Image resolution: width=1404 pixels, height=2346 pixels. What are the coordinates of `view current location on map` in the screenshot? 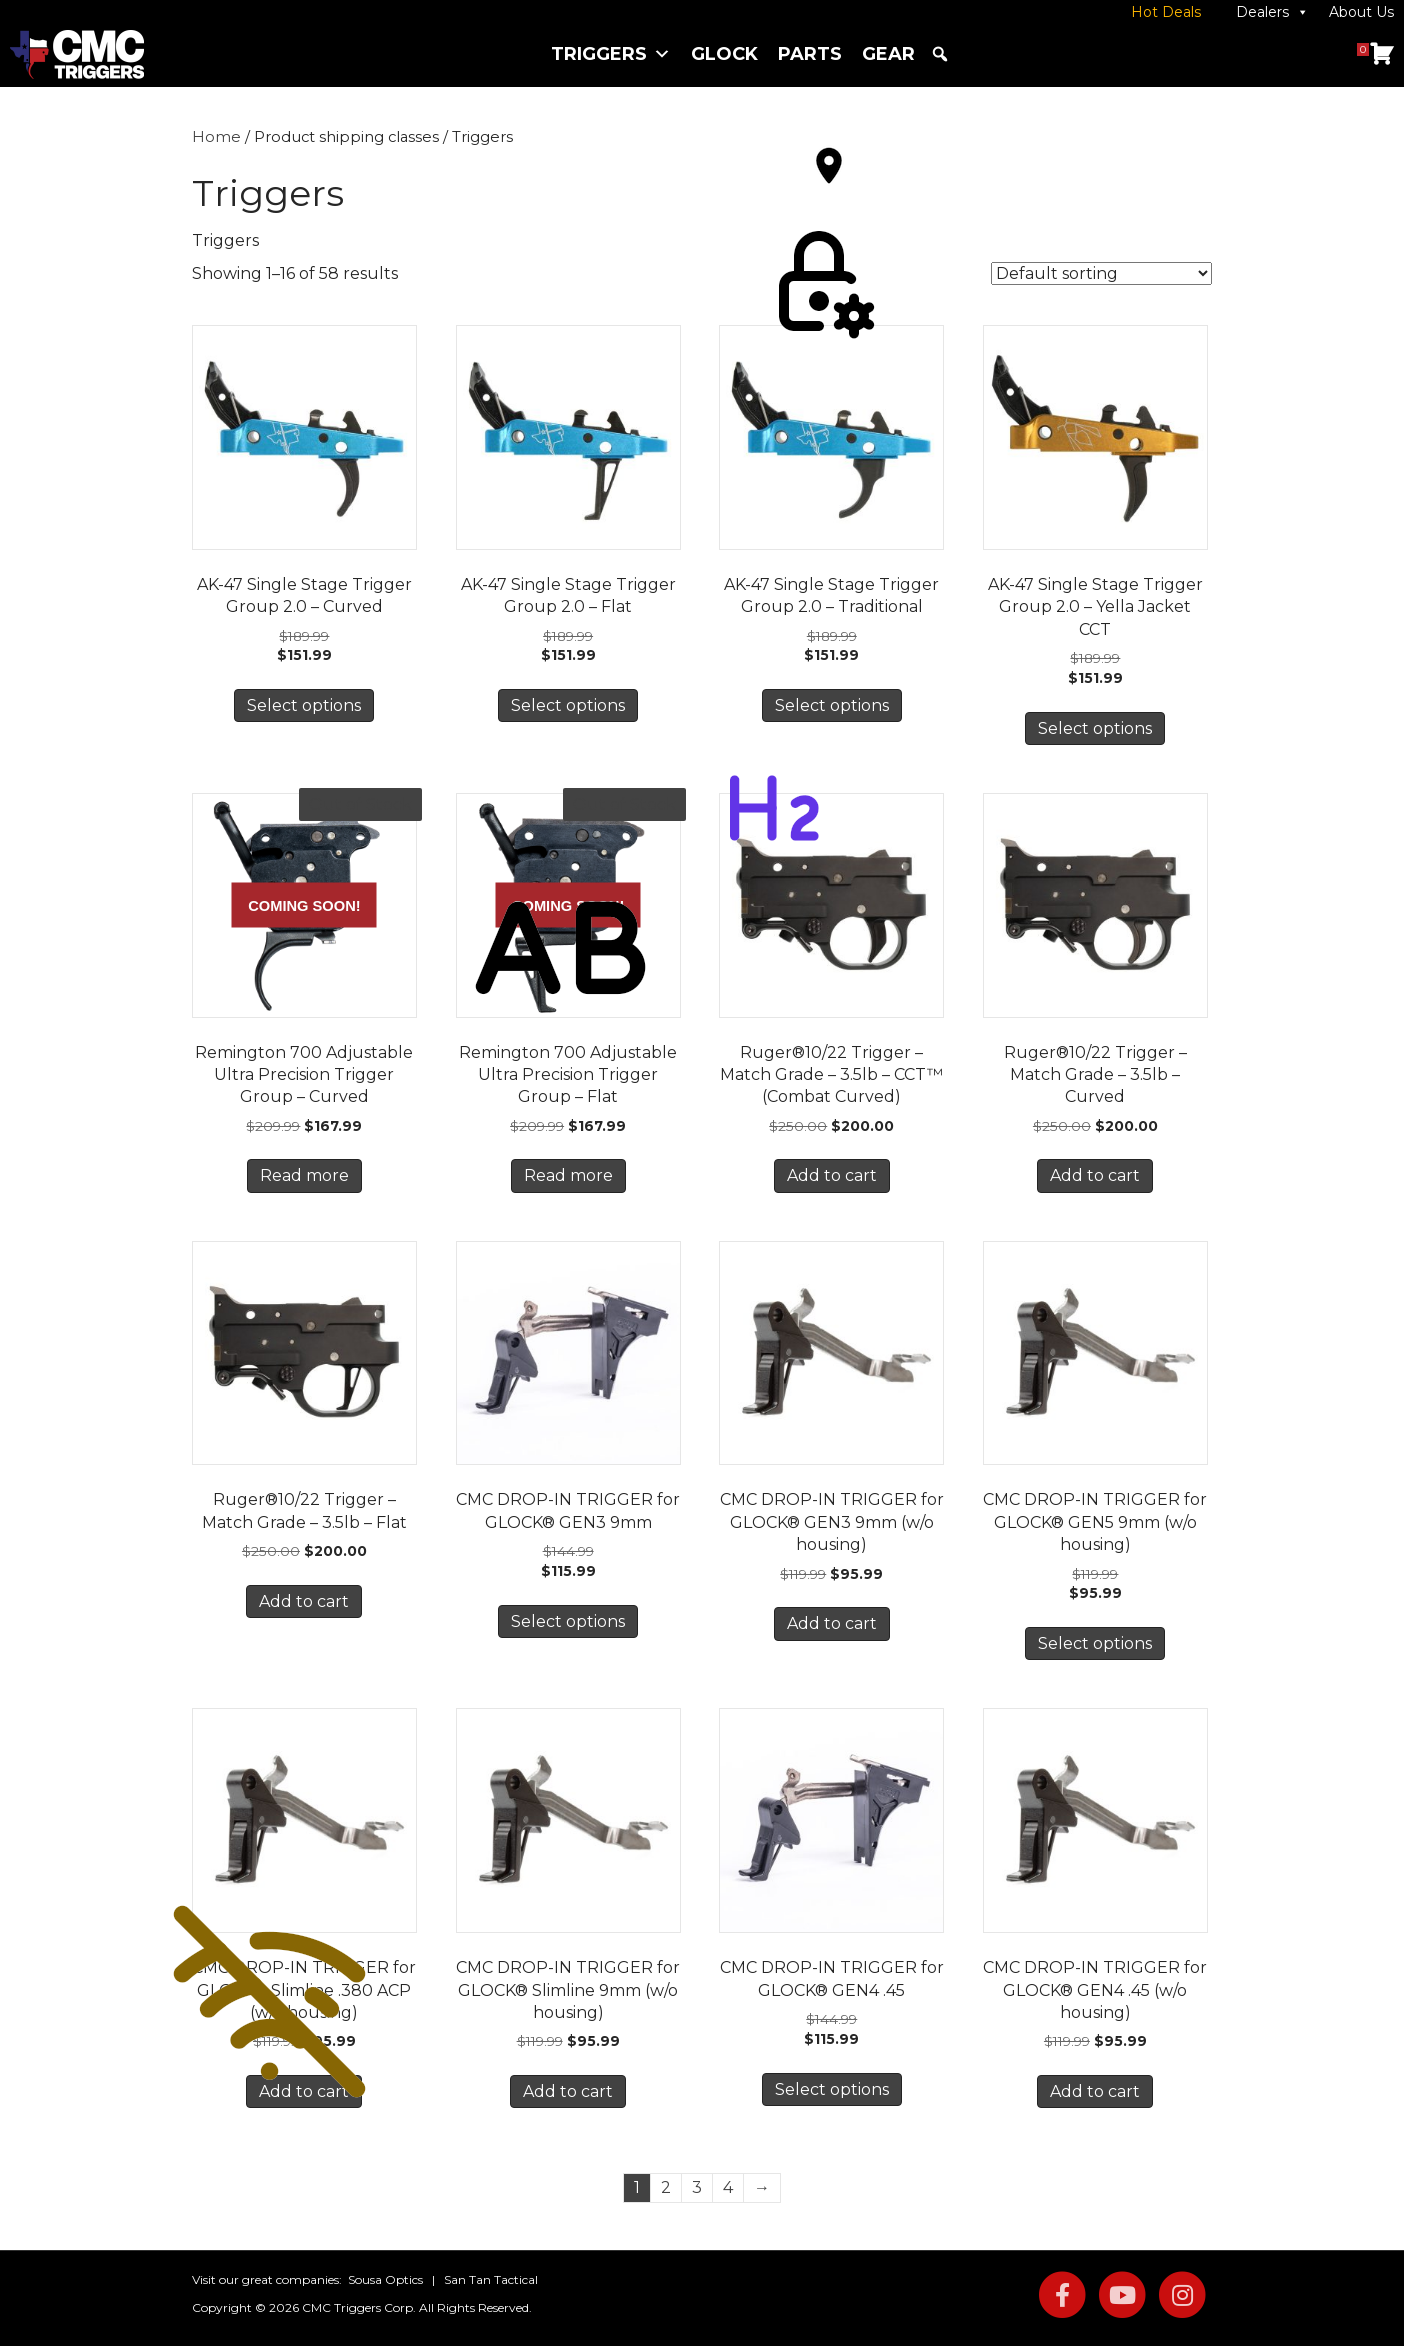 It's located at (829, 166).